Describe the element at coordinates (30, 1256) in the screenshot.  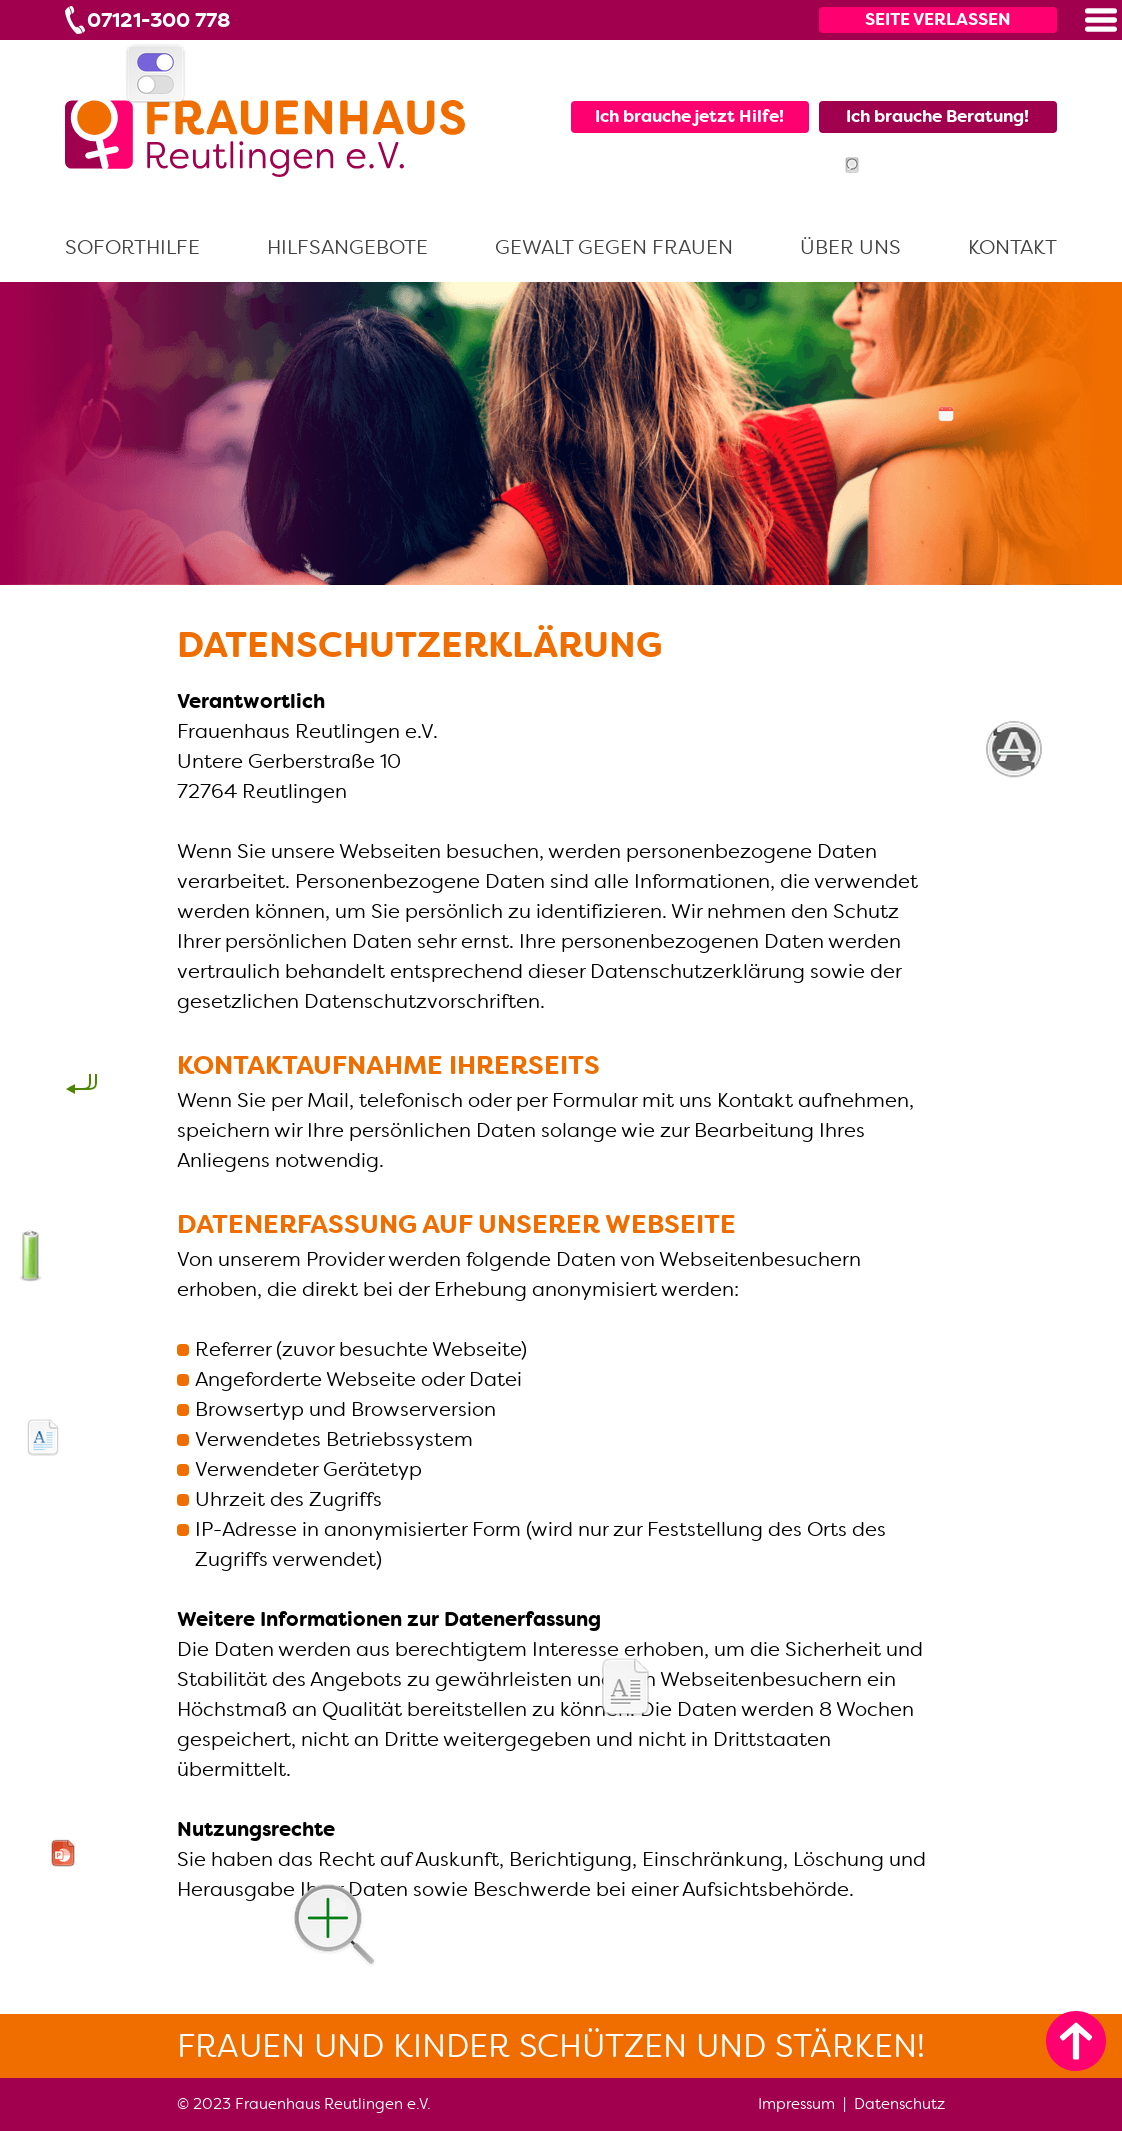
I see `indicates battery is fully charged` at that location.